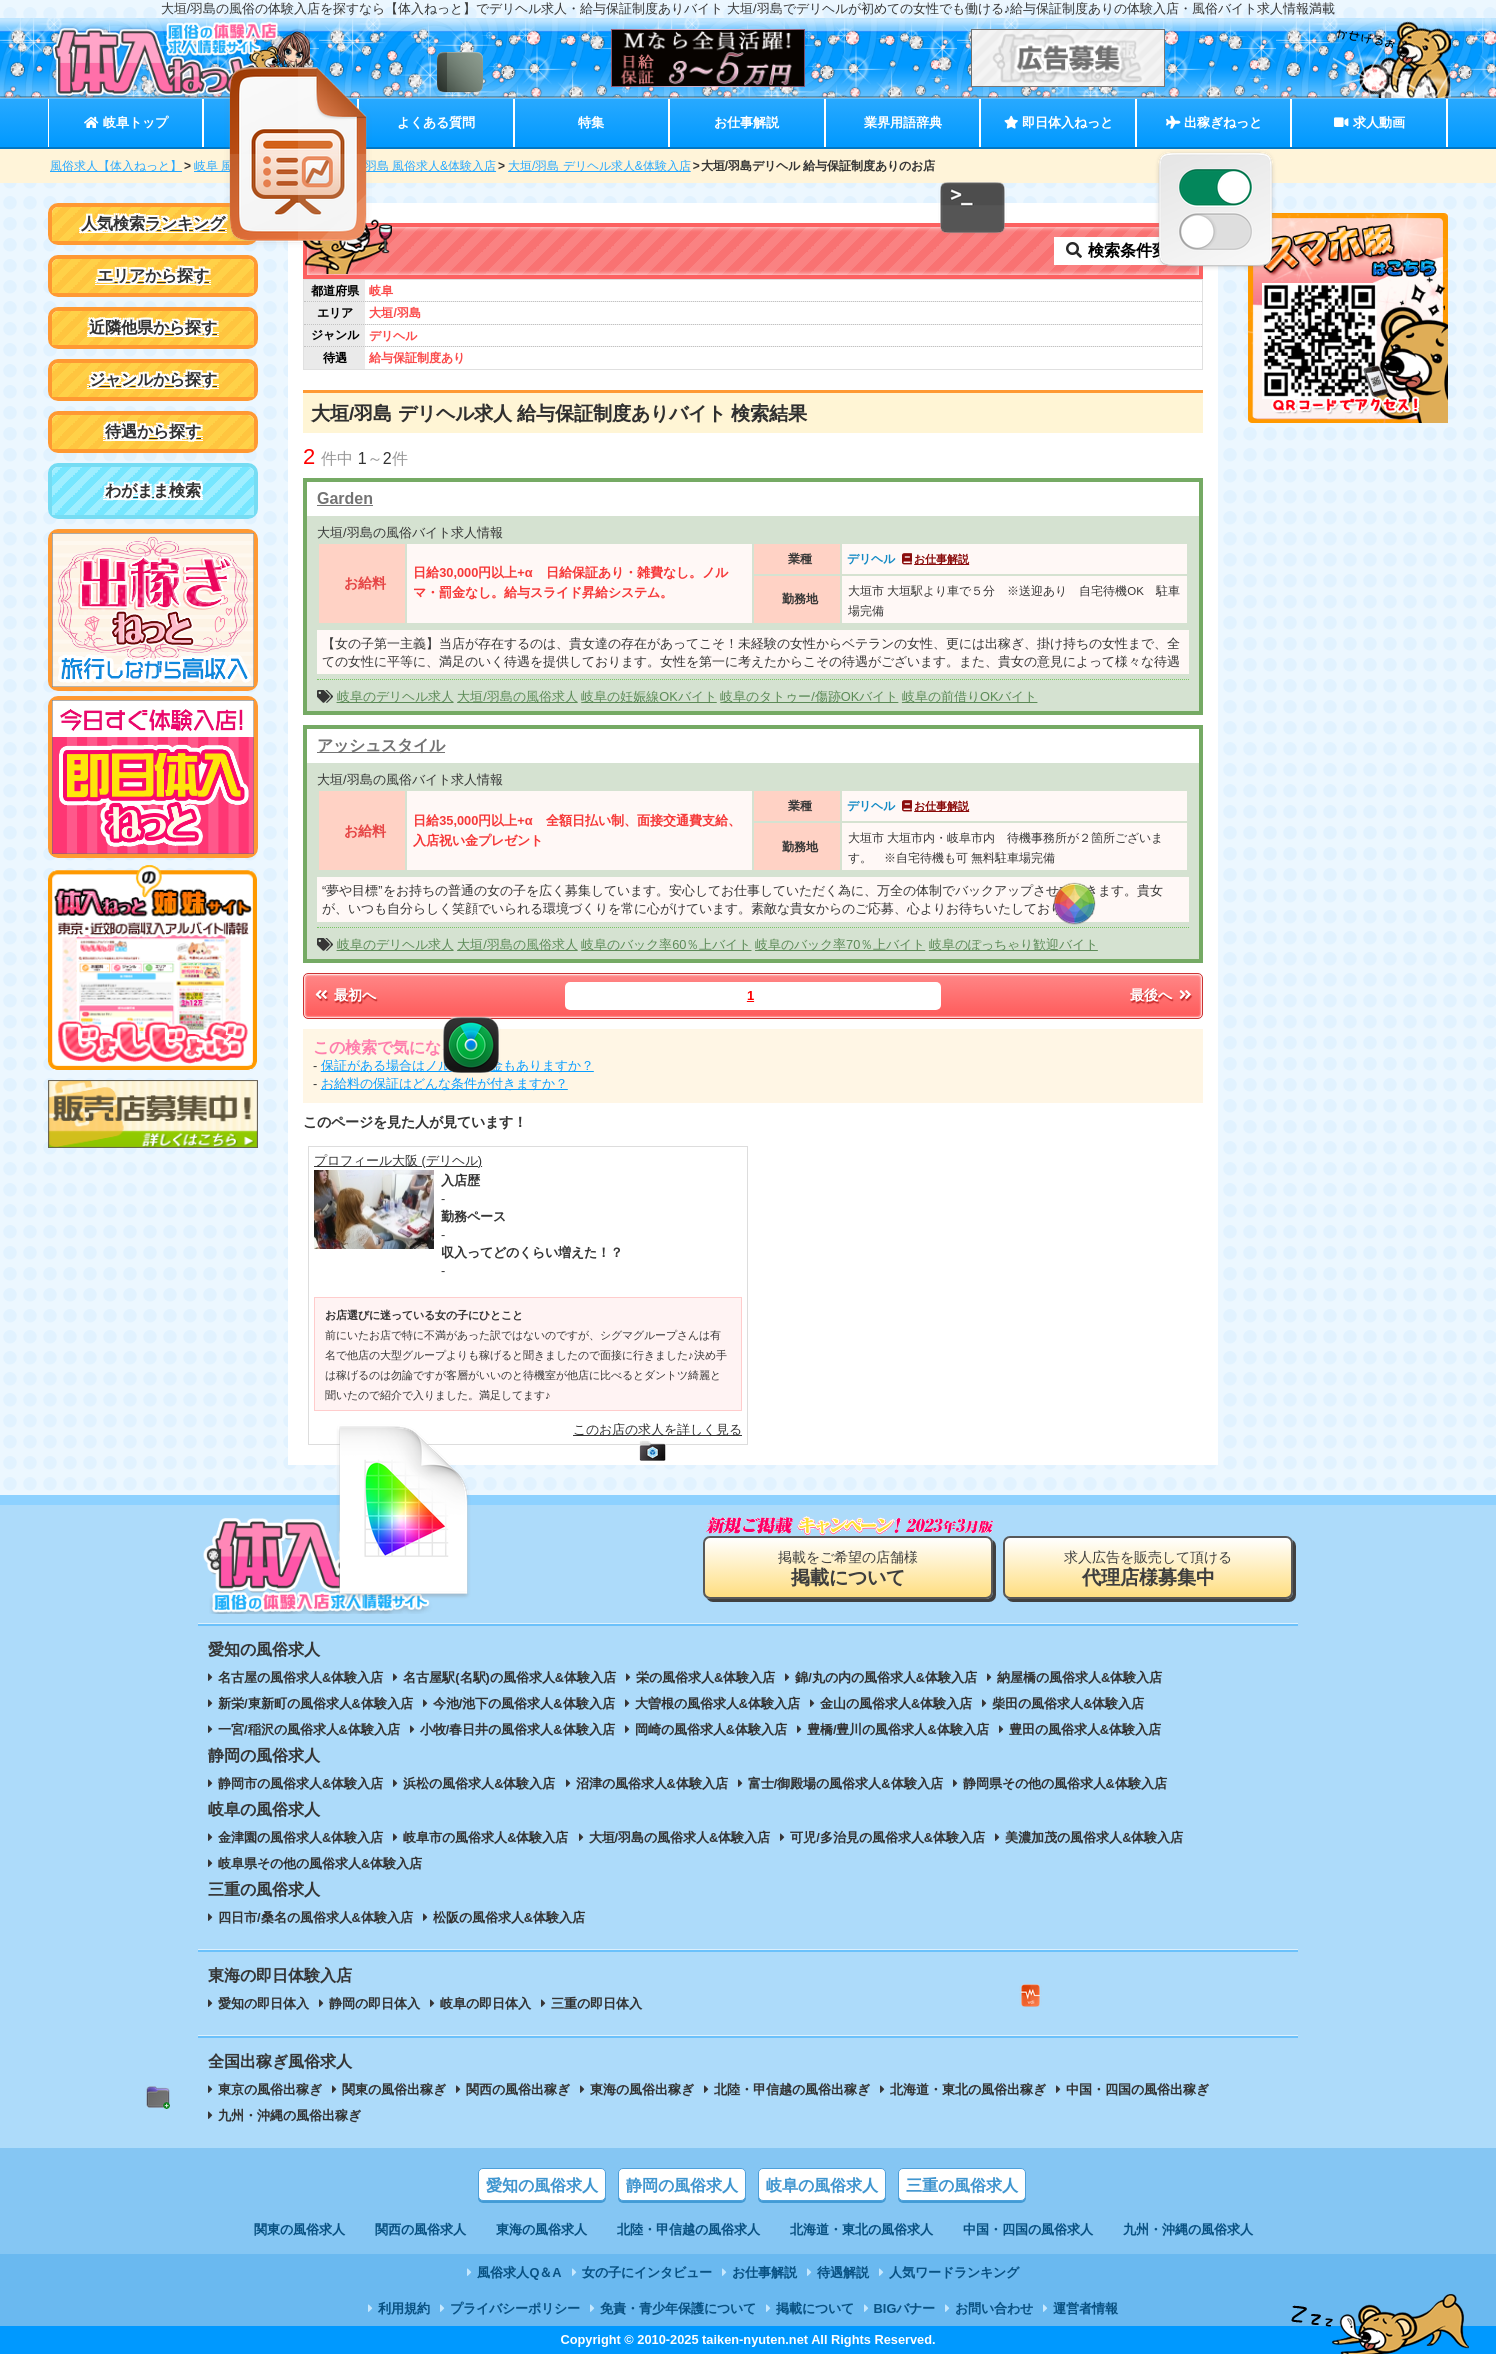 This screenshot has height=2354, width=1496. Describe the element at coordinates (460, 71) in the screenshot. I see `access your desktop folder` at that location.